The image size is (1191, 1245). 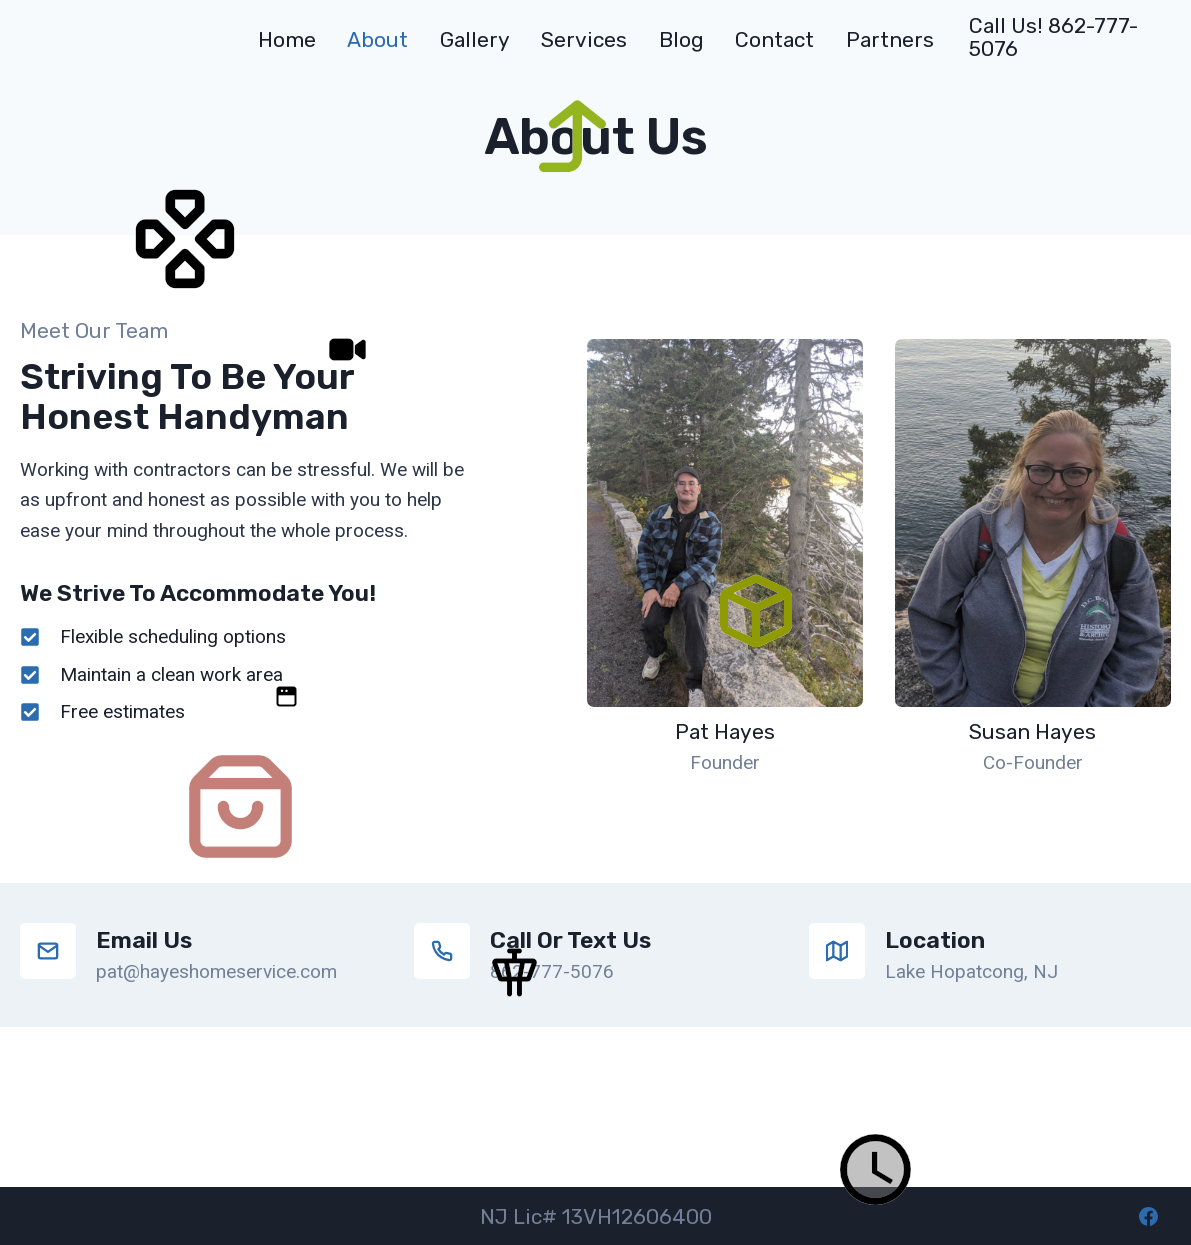 What do you see at coordinates (514, 972) in the screenshot?
I see `access air traffic control features` at bounding box center [514, 972].